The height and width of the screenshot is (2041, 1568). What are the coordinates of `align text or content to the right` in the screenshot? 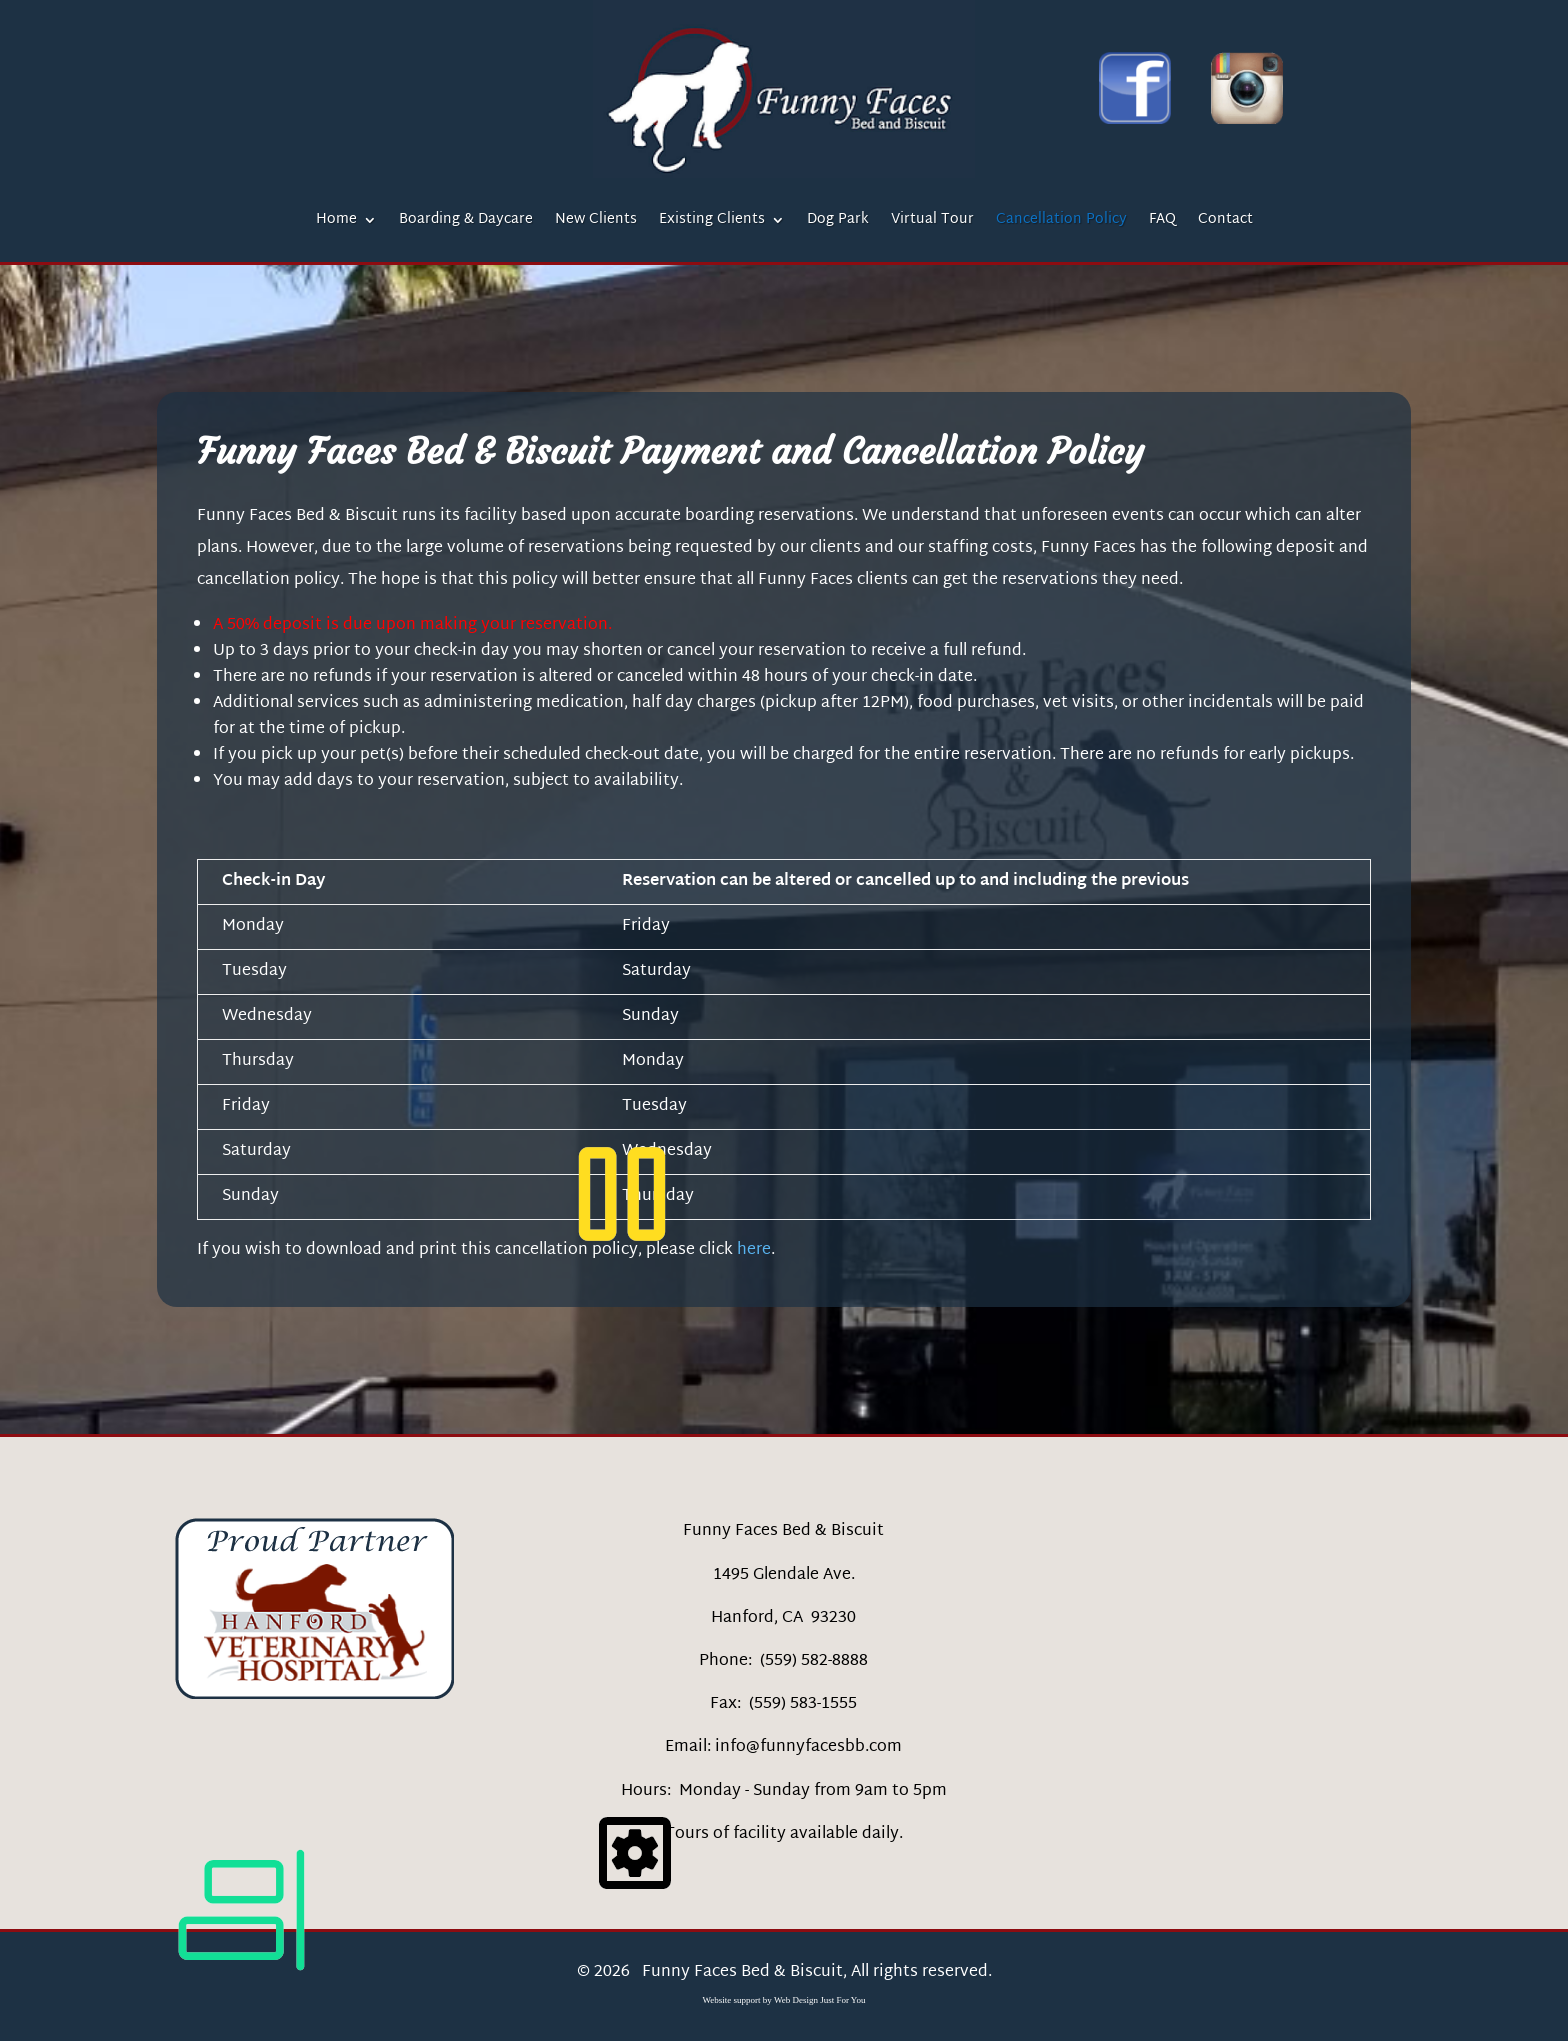 It's located at (244, 1910).